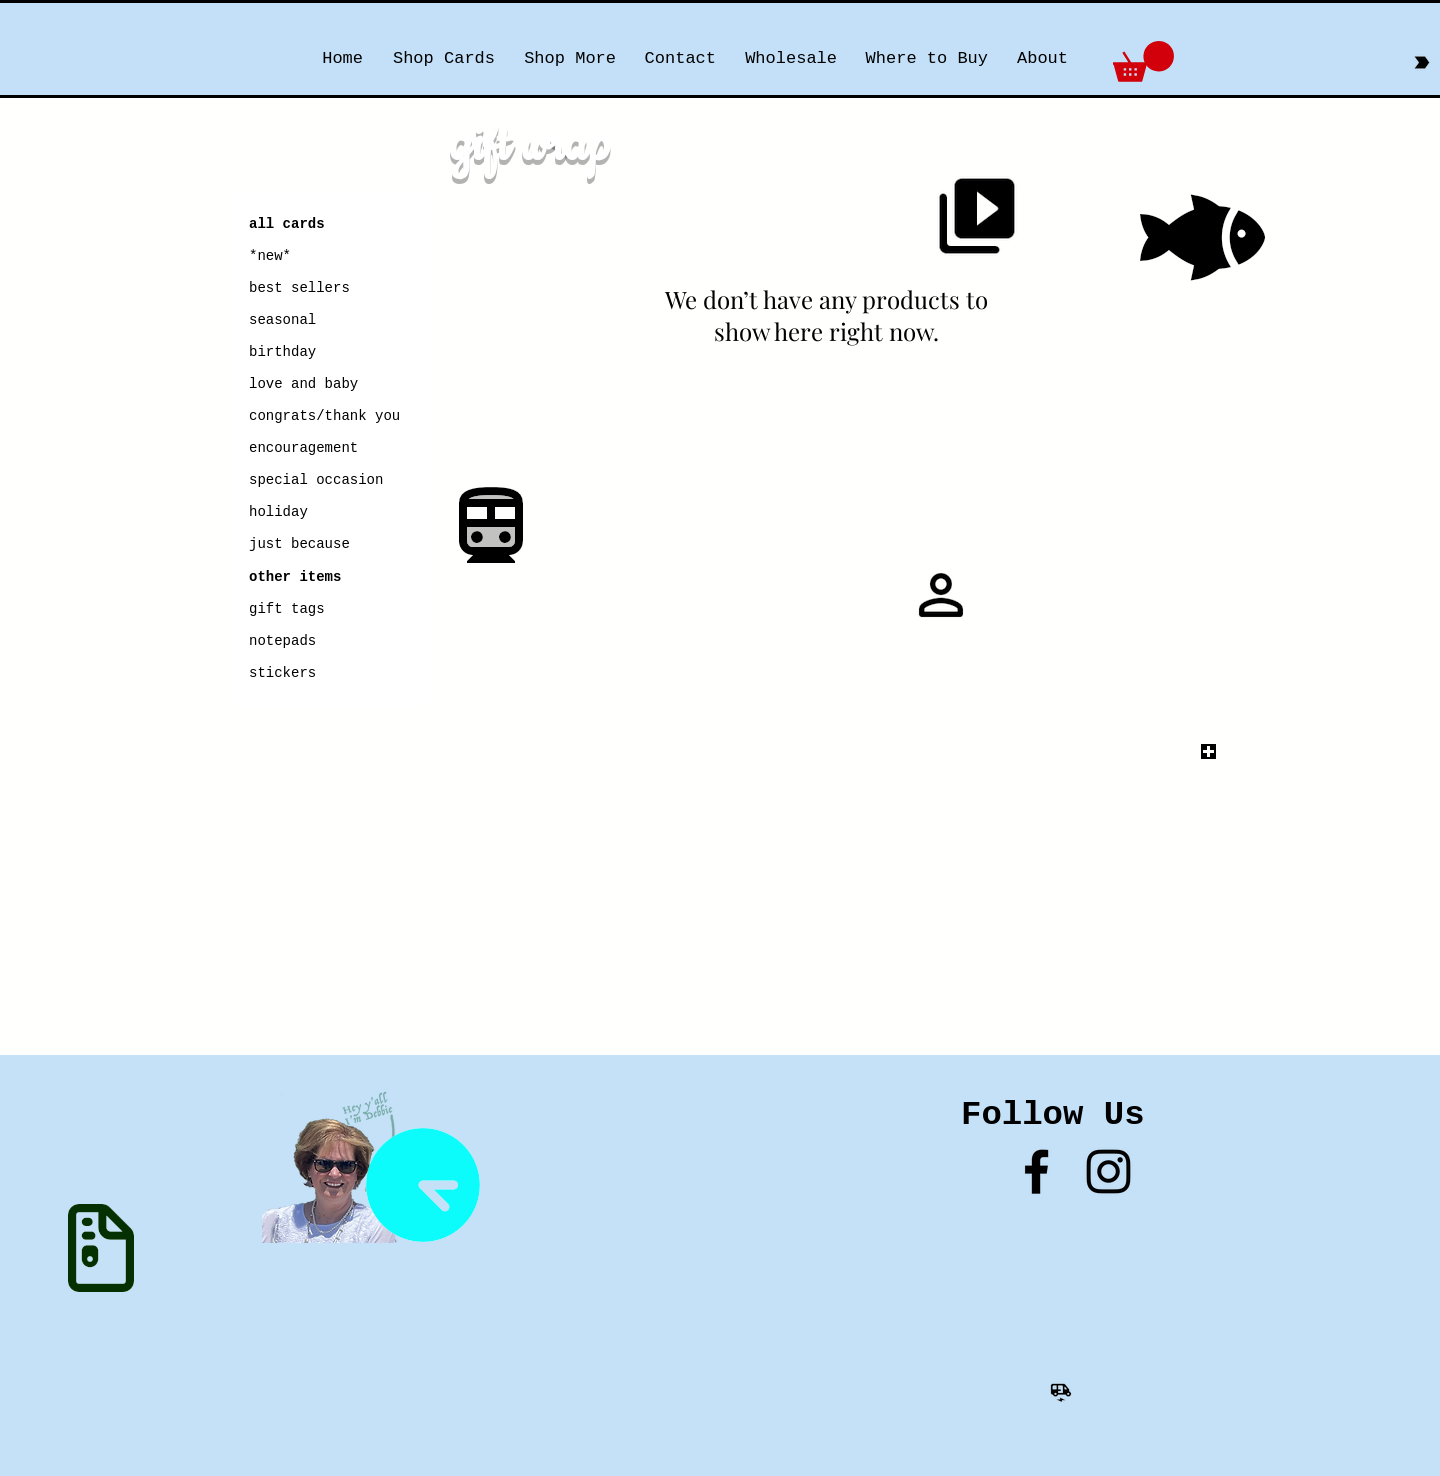 This screenshot has height=1476, width=1440. I want to click on mark message as important, so click(1421, 62).